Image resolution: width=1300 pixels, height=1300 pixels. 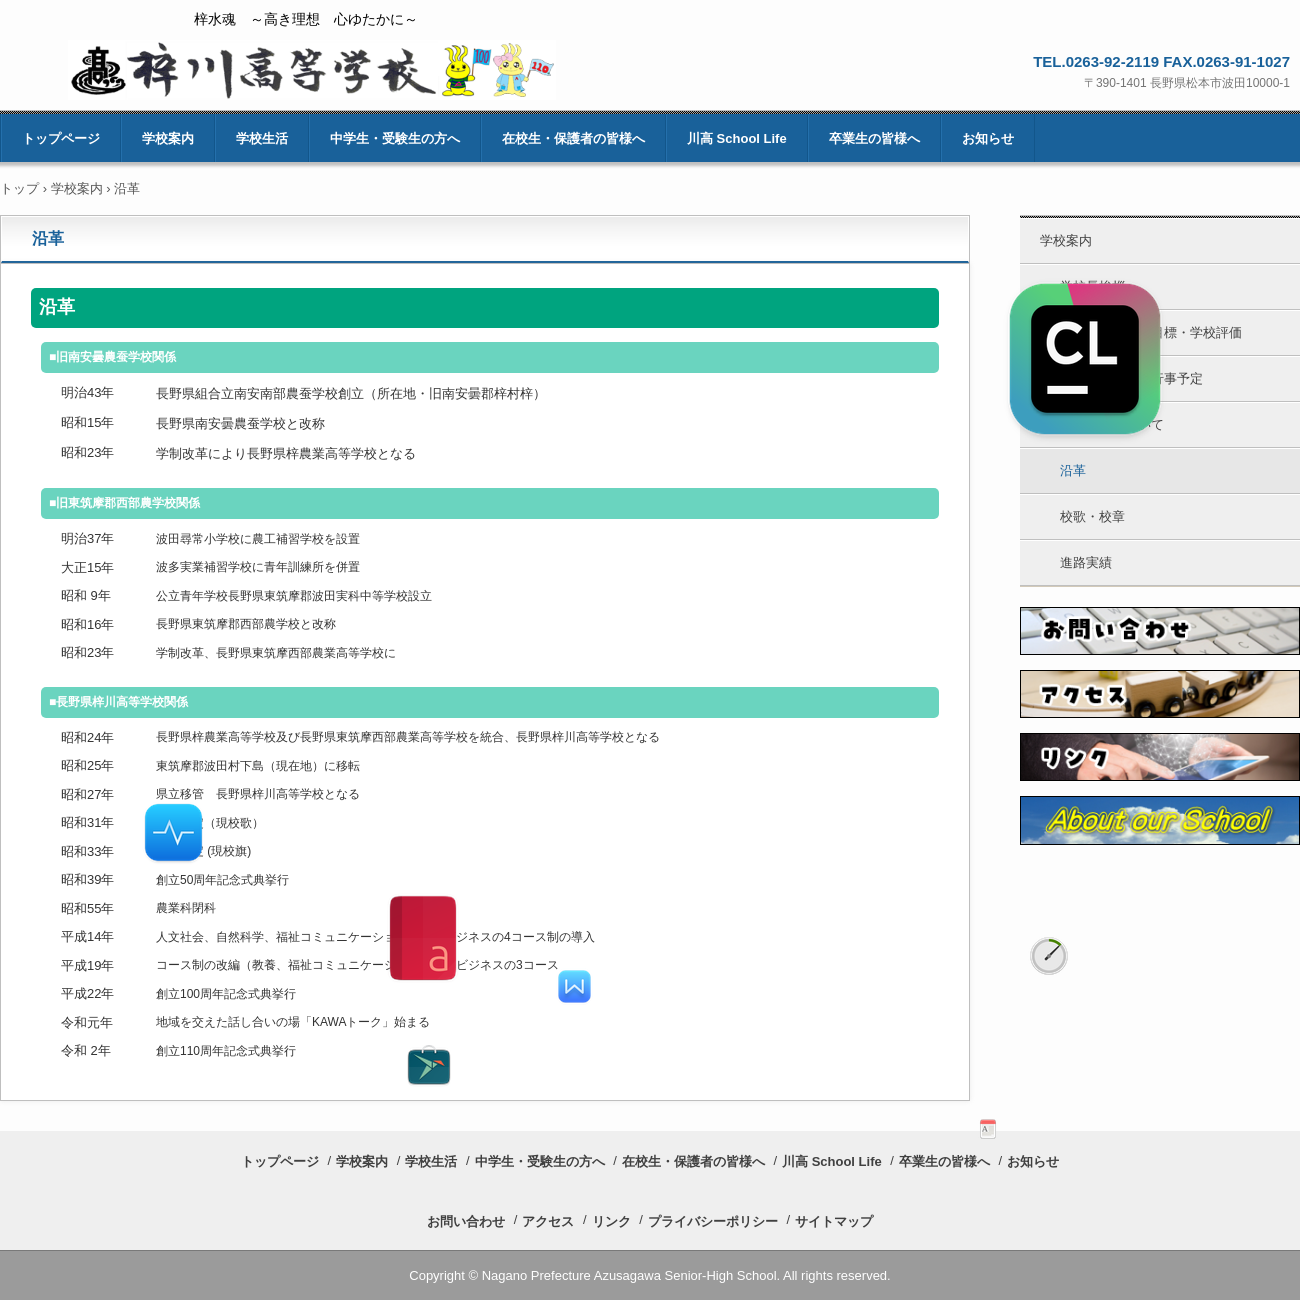 I want to click on open sysprof system profiler, so click(x=1049, y=956).